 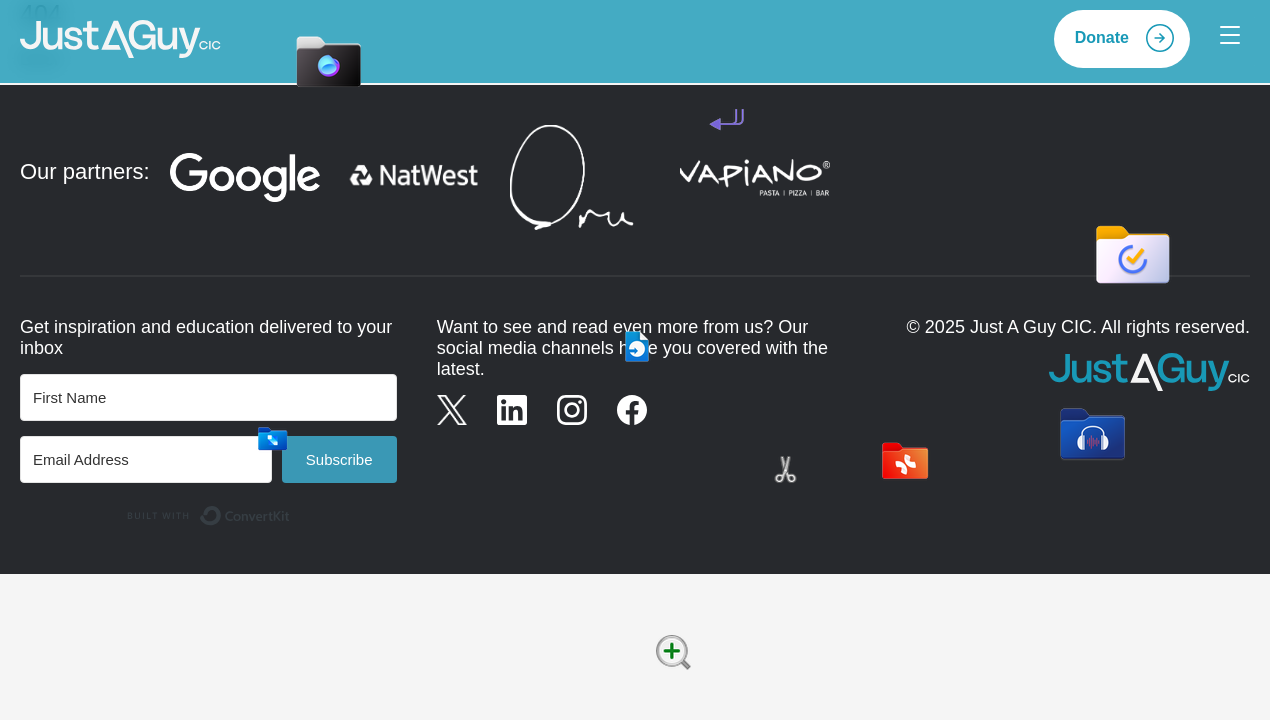 What do you see at coordinates (328, 63) in the screenshot?
I see `open jetbrains fleet project folder` at bounding box center [328, 63].